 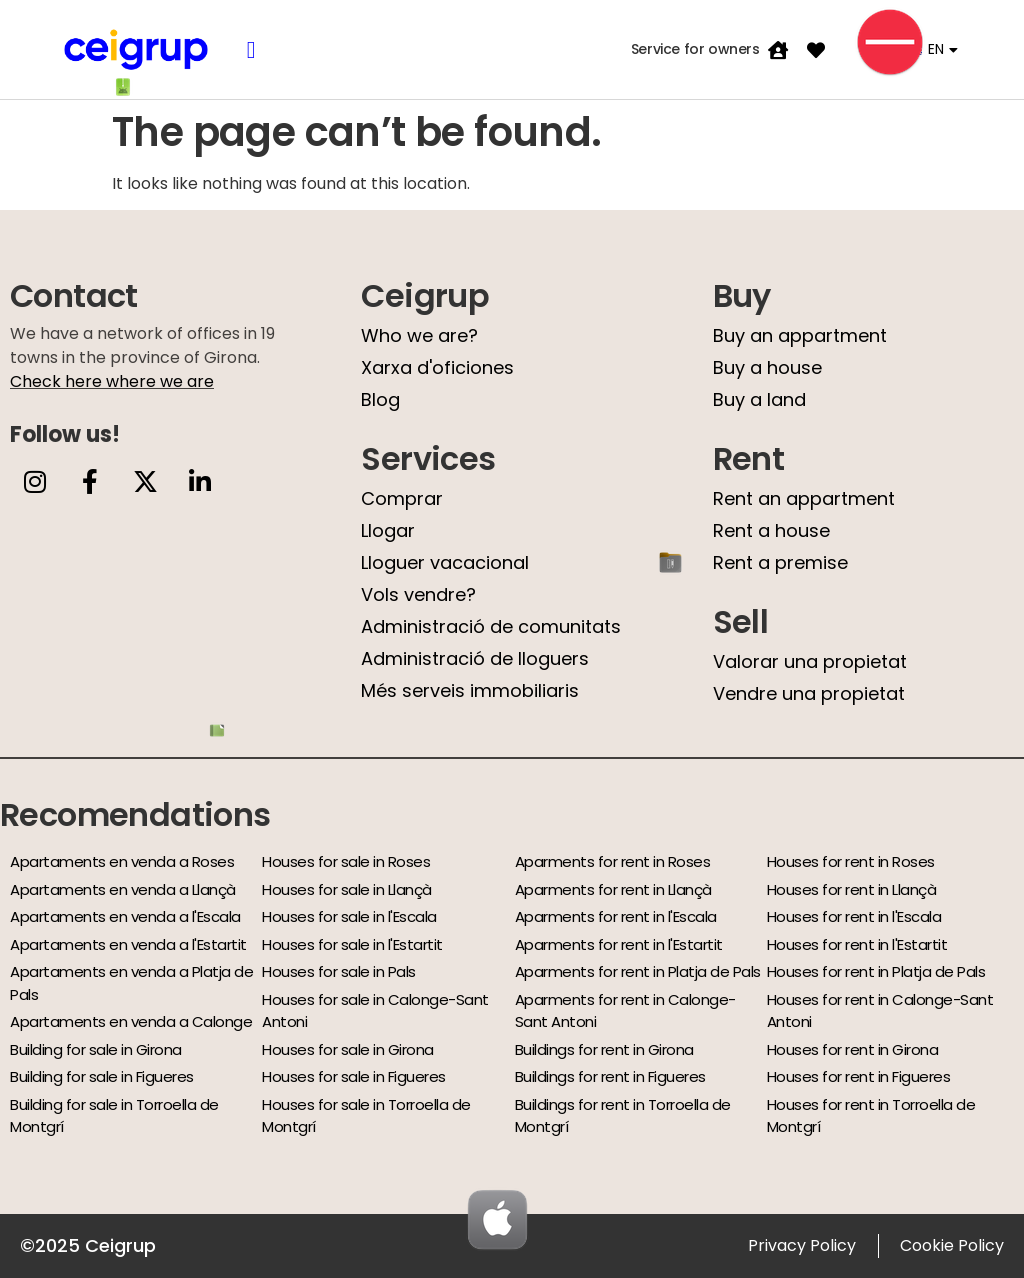 I want to click on an android application package file, so click(x=123, y=87).